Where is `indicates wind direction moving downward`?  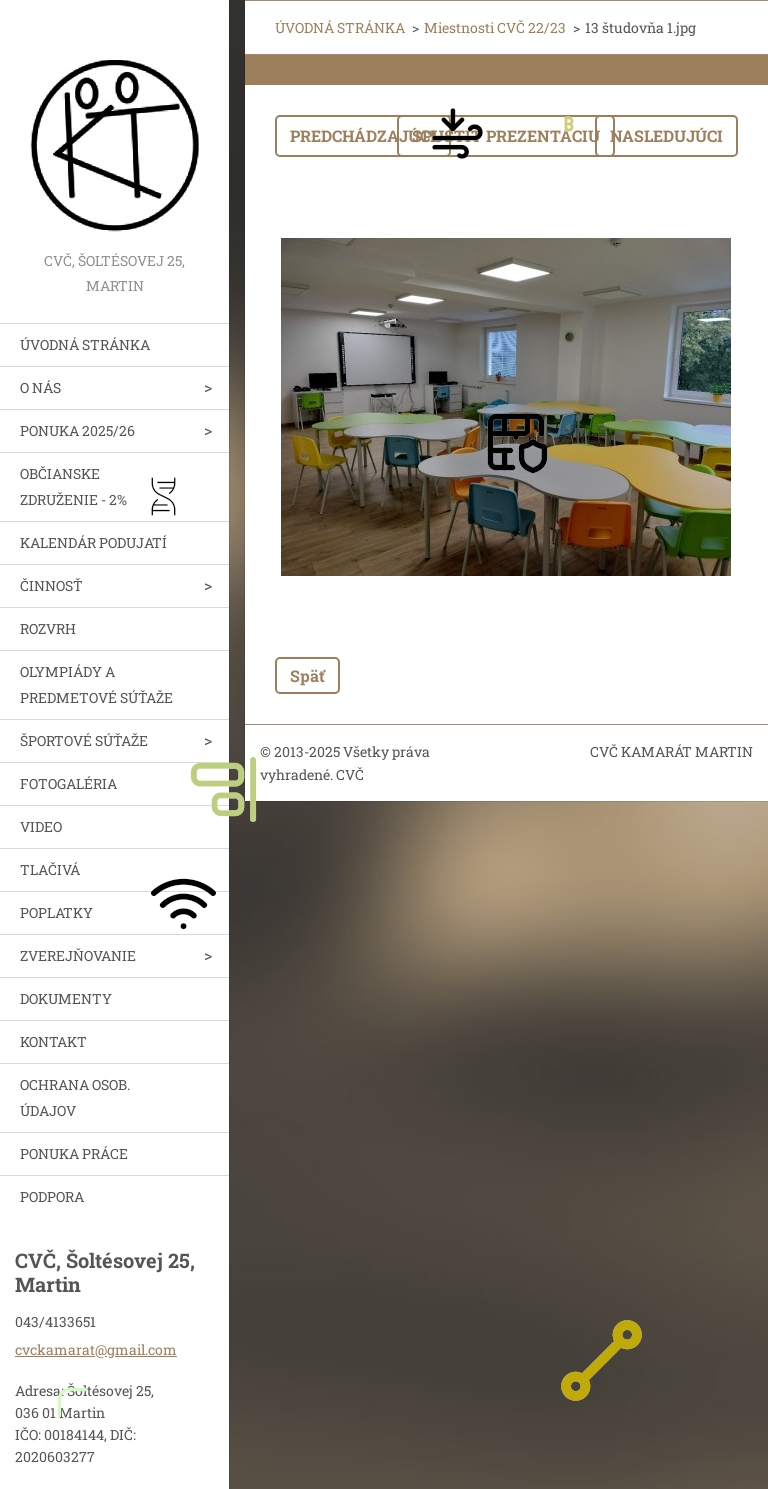
indicates wind direction moving downward is located at coordinates (457, 133).